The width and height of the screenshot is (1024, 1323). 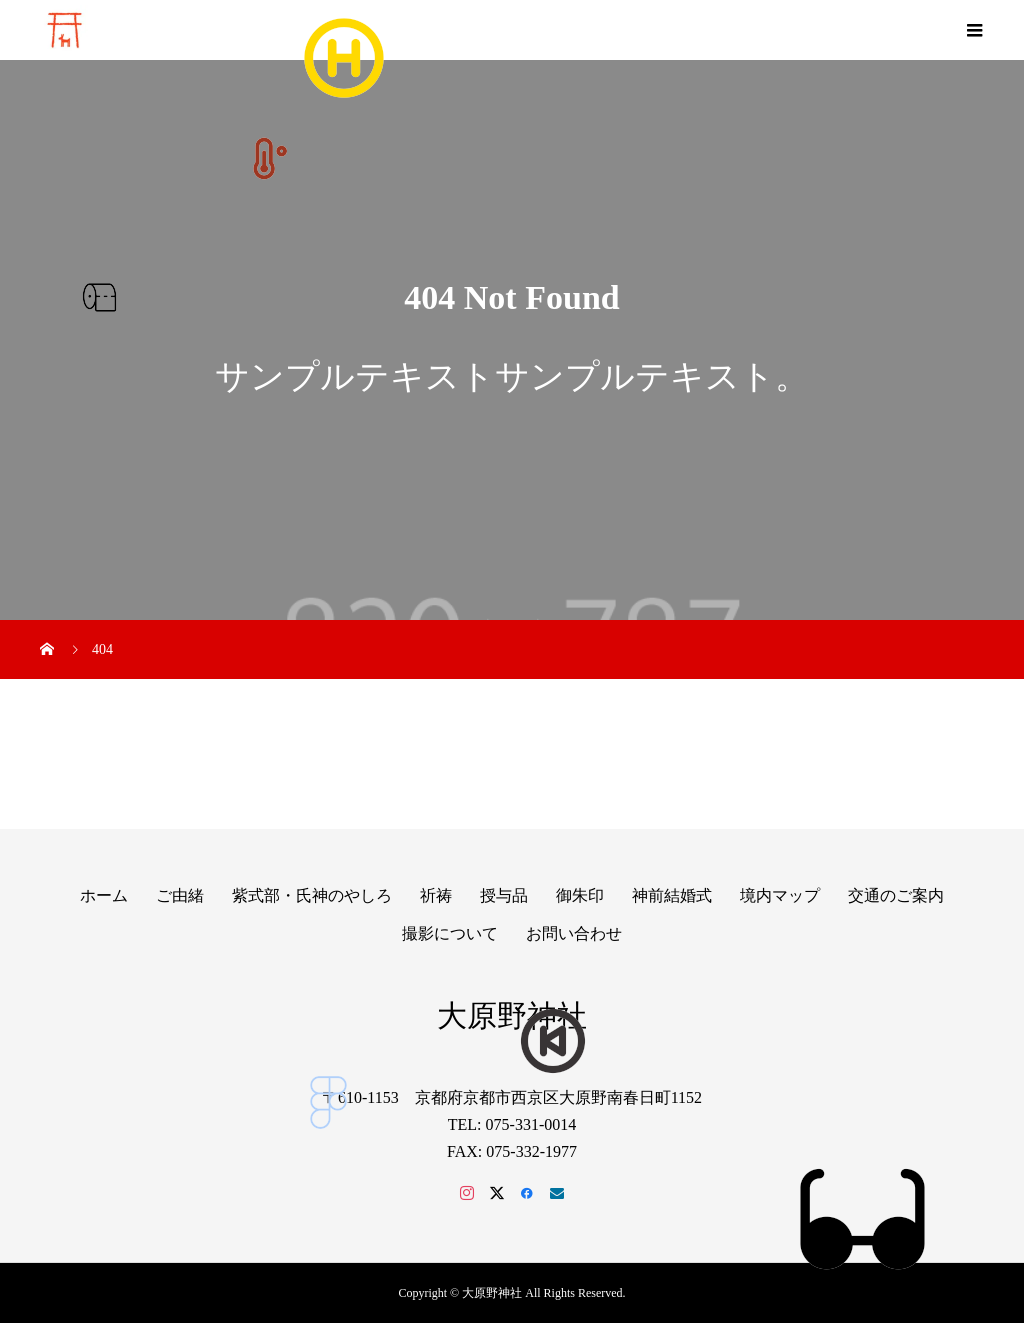 I want to click on navigate to section H or category H, so click(x=344, y=58).